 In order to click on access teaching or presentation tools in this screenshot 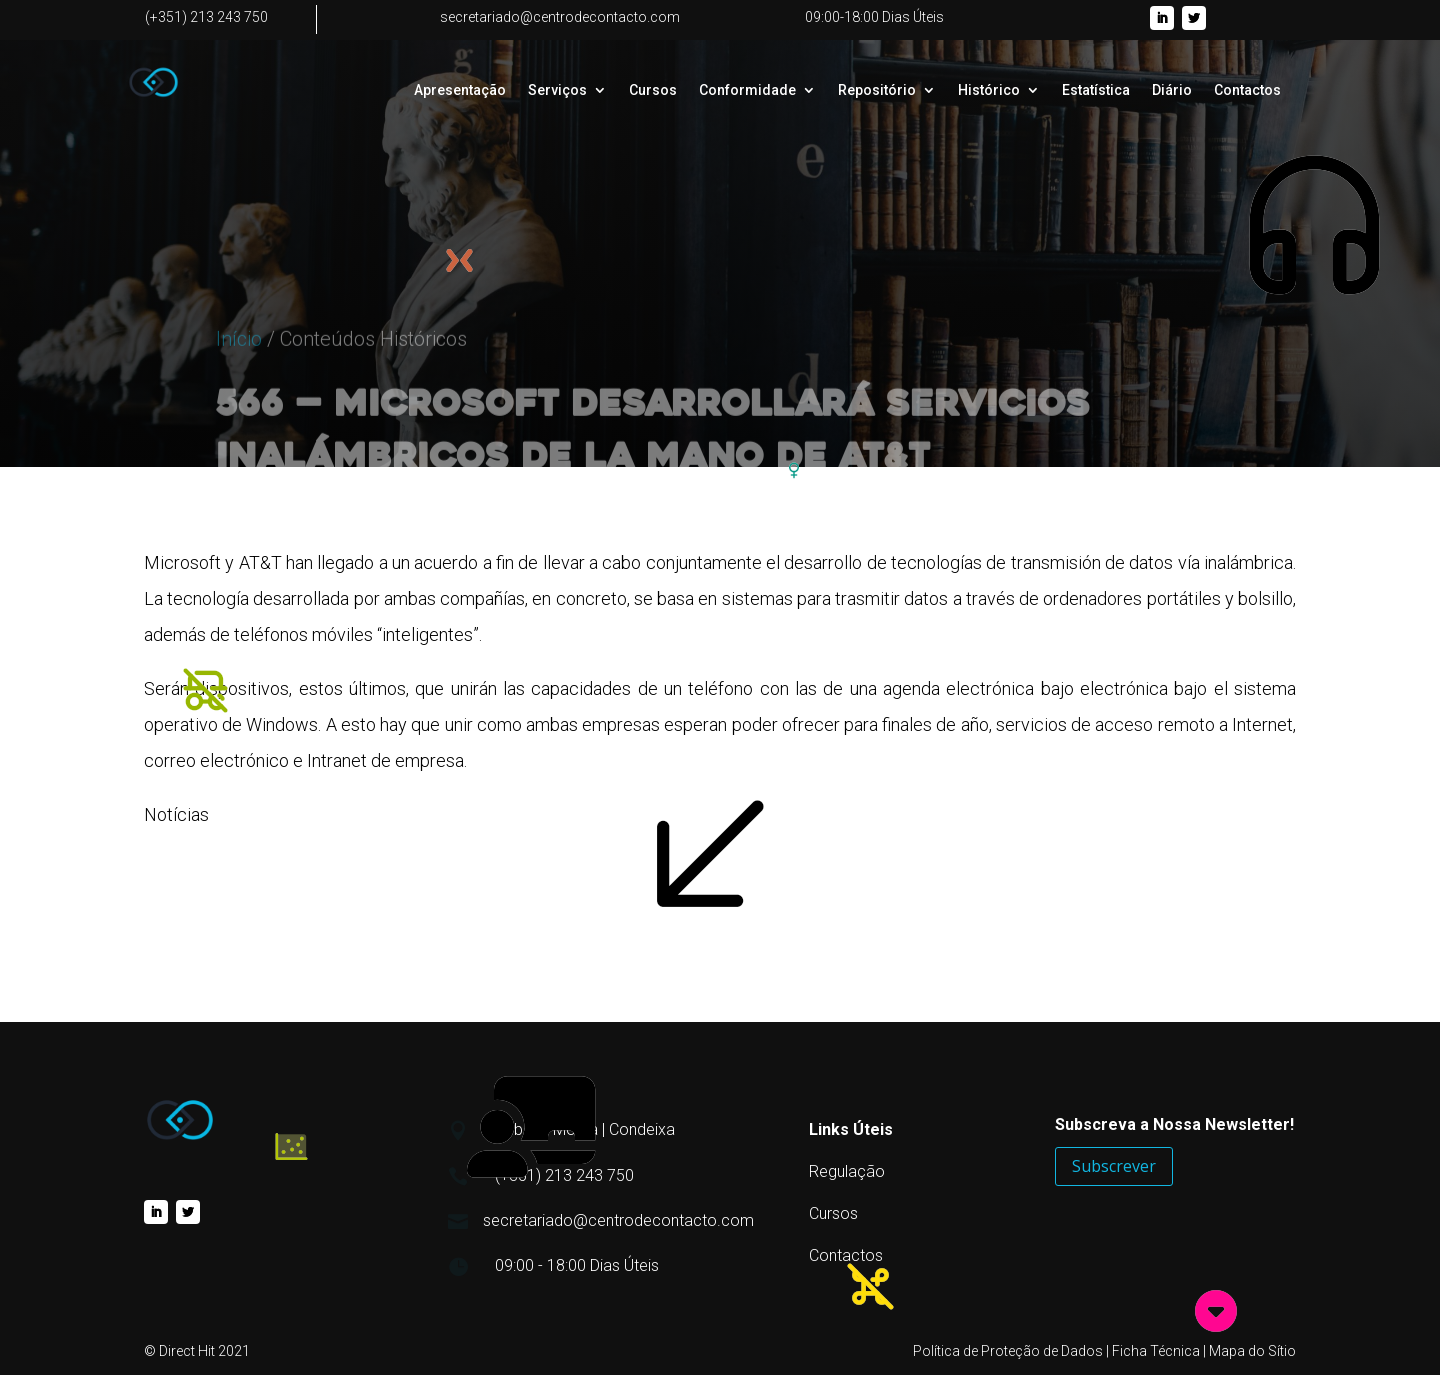, I will do `click(534, 1123)`.